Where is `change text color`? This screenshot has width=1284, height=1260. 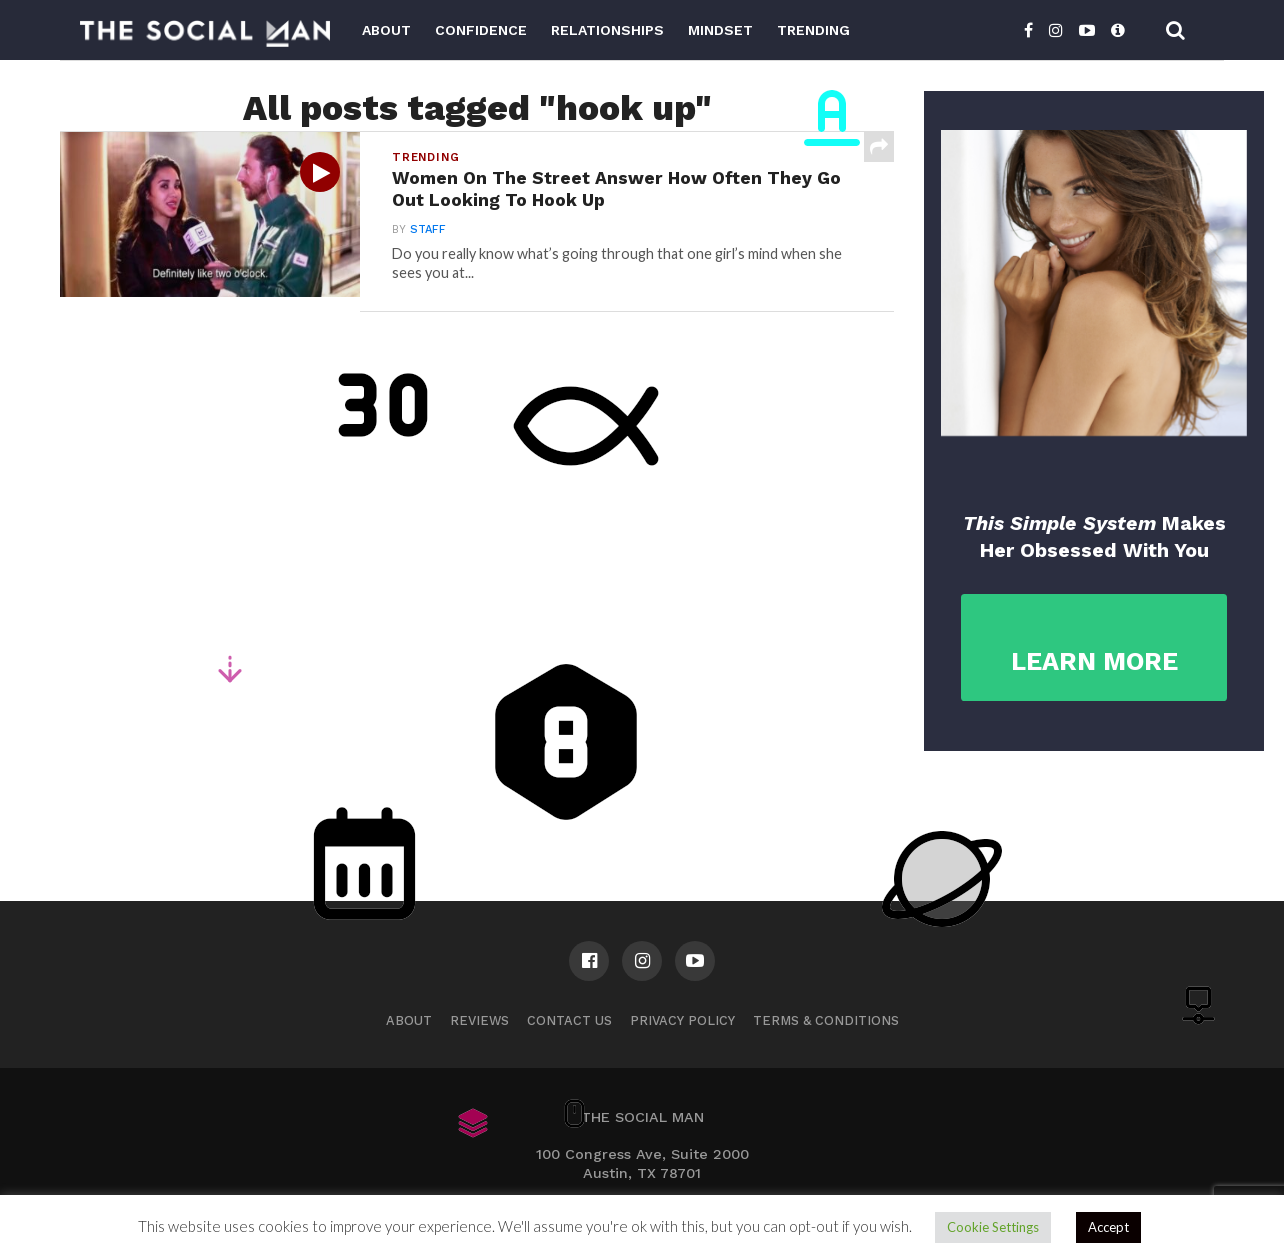 change text color is located at coordinates (832, 118).